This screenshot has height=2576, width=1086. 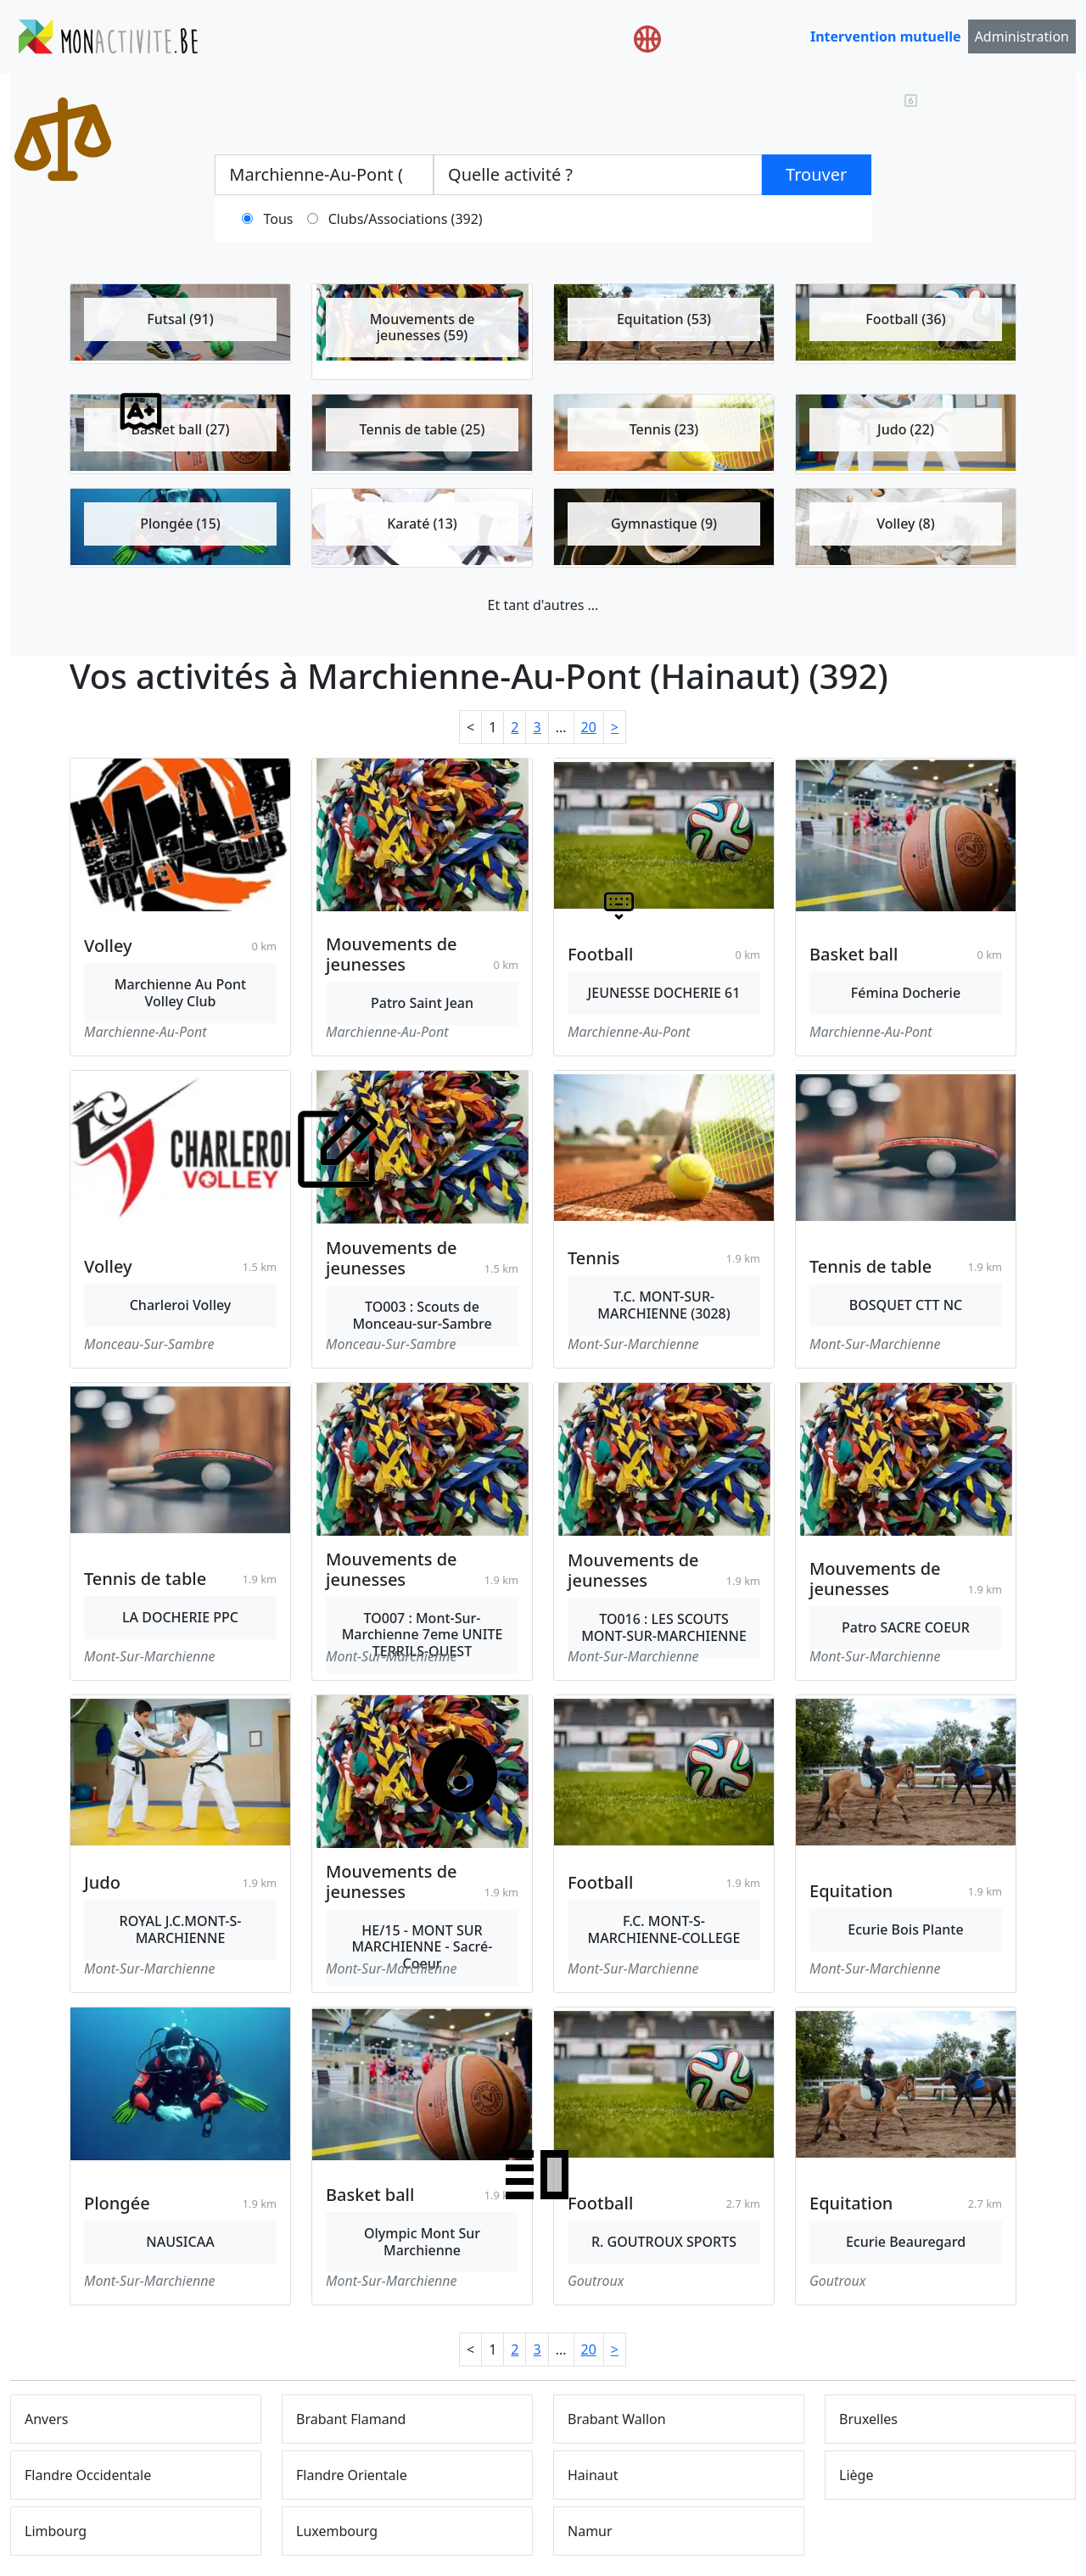 I want to click on access sports or basketball-related content, so click(x=647, y=39).